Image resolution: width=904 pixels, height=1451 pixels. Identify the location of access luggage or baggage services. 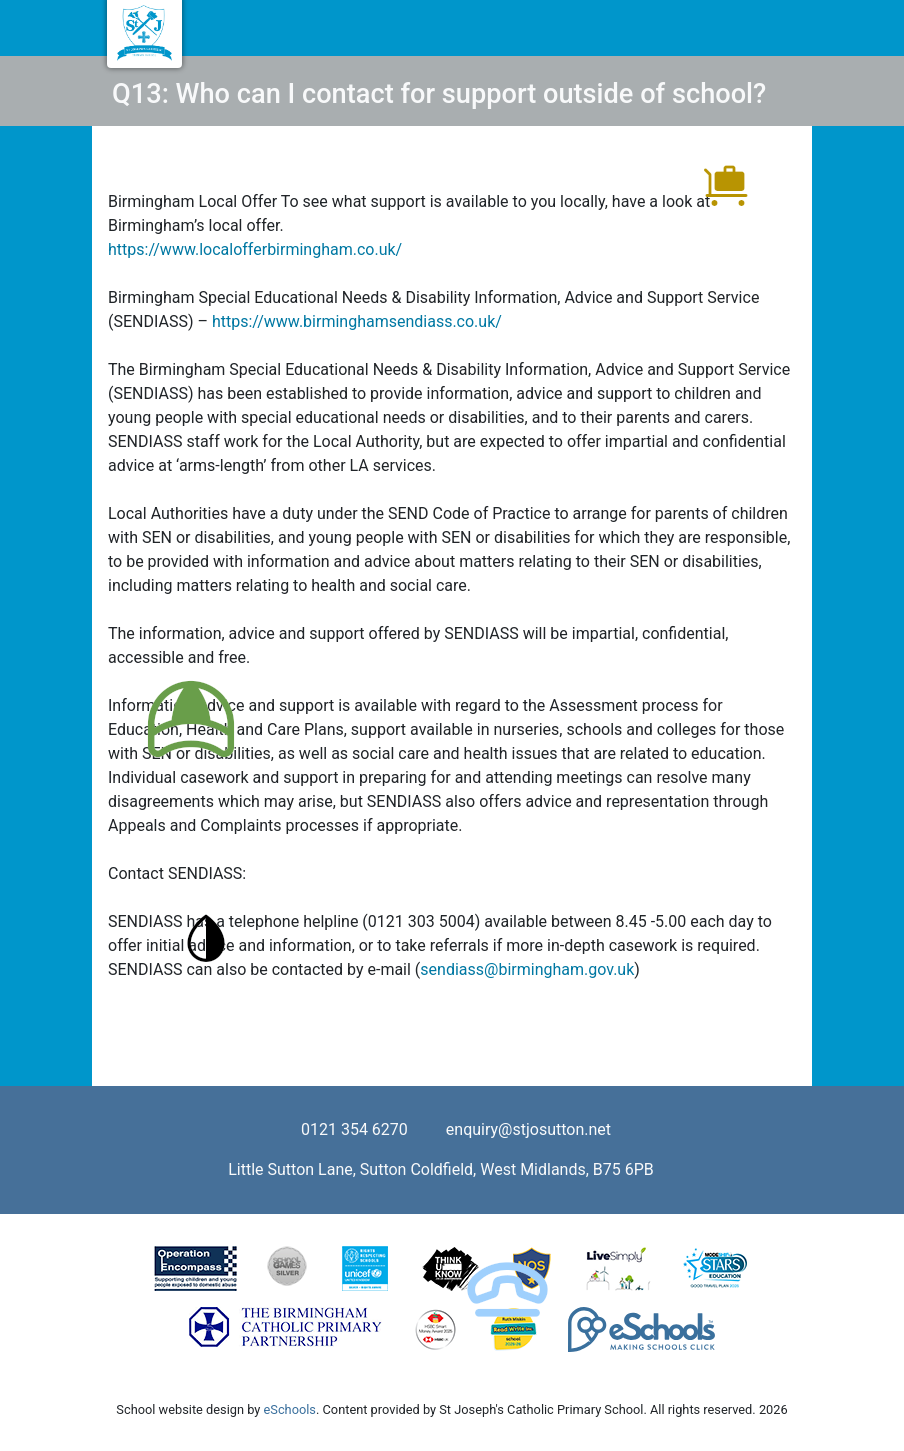
(725, 185).